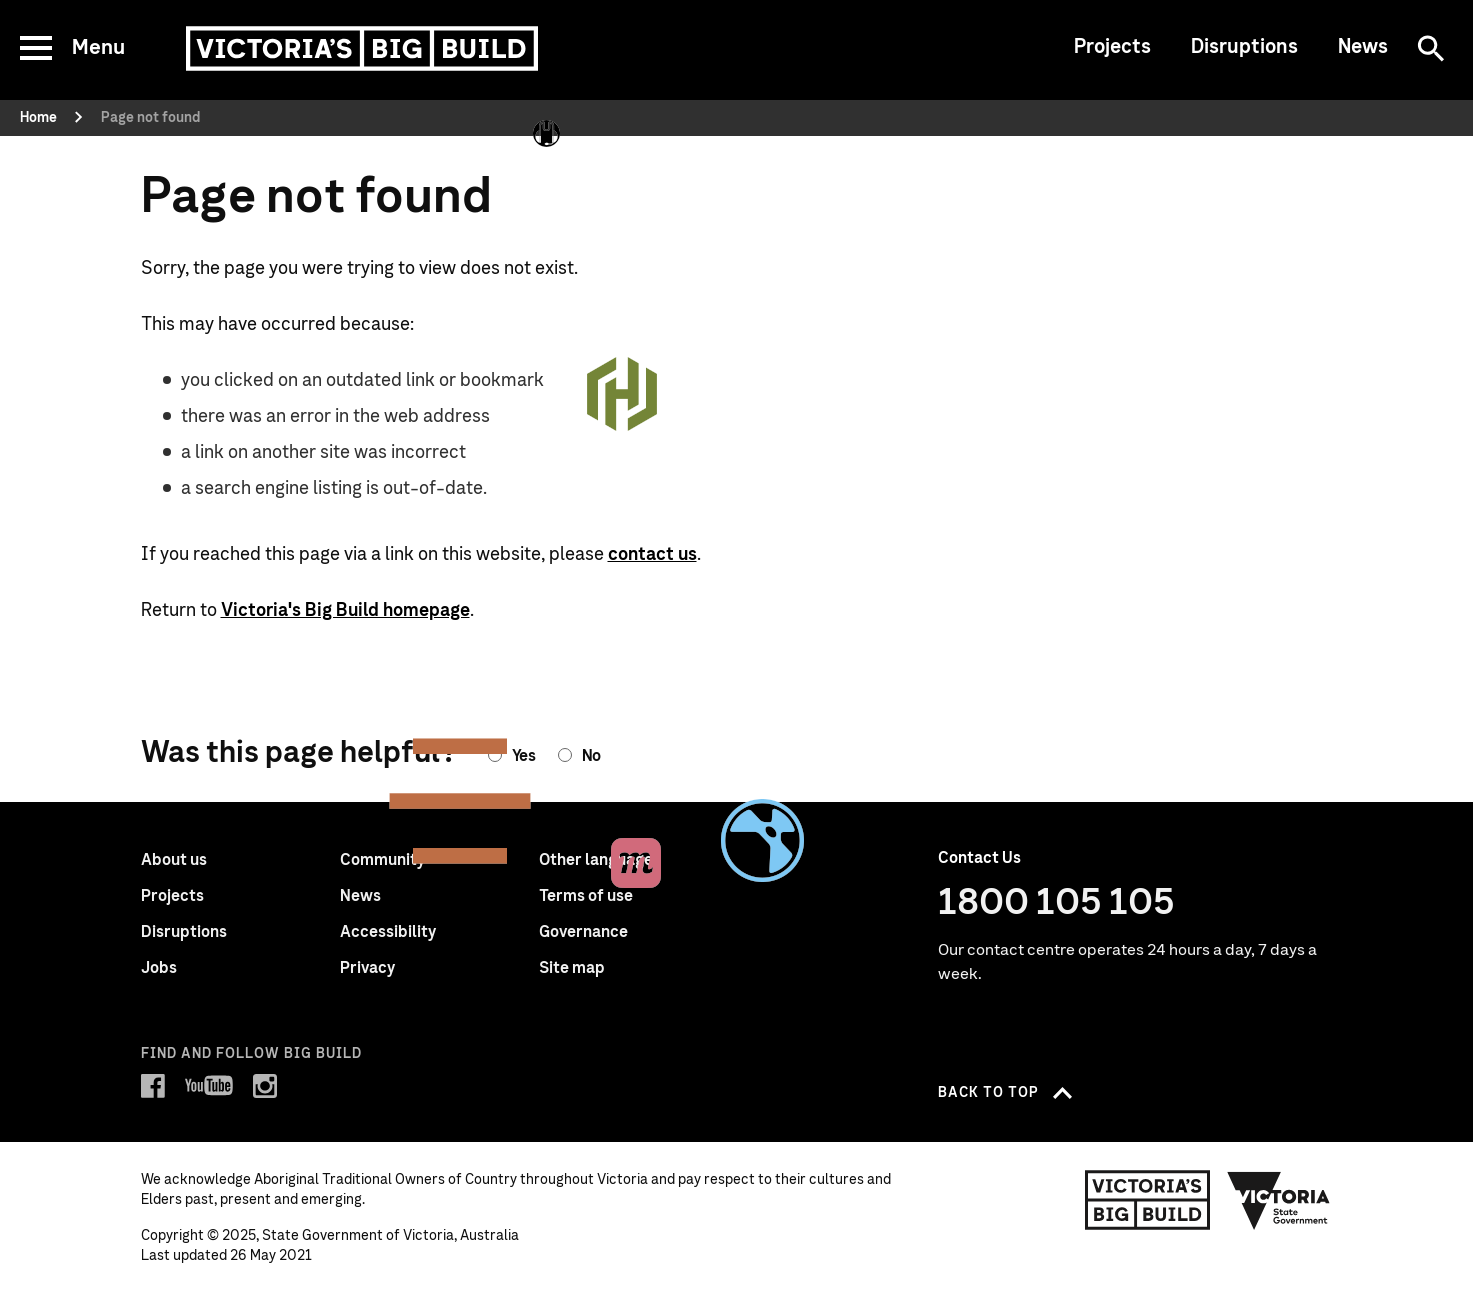  What do you see at coordinates (460, 801) in the screenshot?
I see `open navigation menu` at bounding box center [460, 801].